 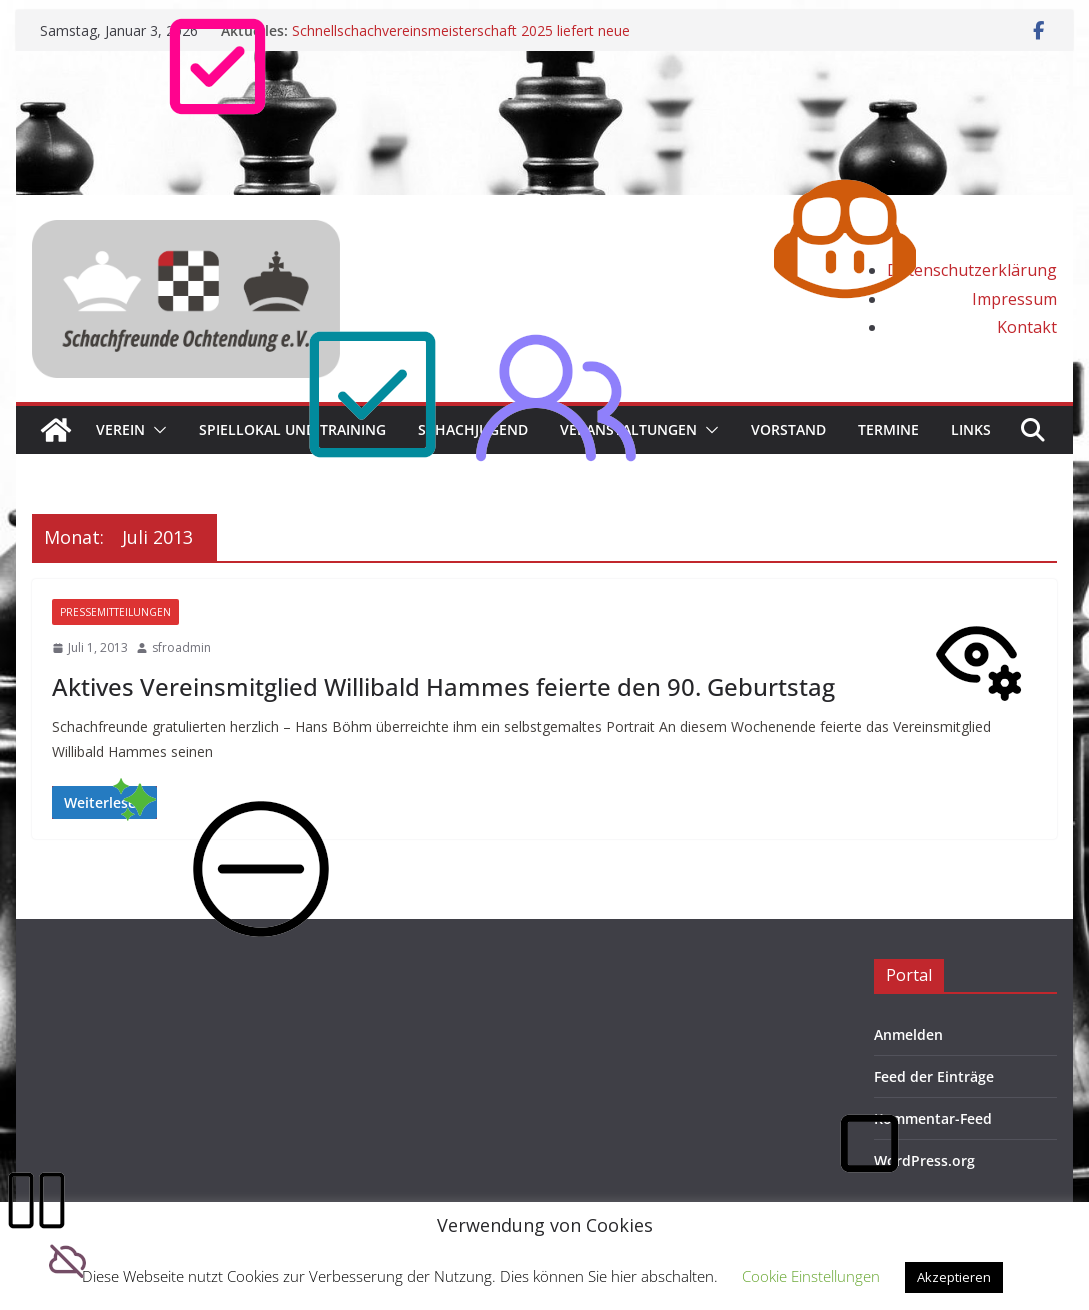 I want to click on indicates access is restricted or blocked, so click(x=261, y=869).